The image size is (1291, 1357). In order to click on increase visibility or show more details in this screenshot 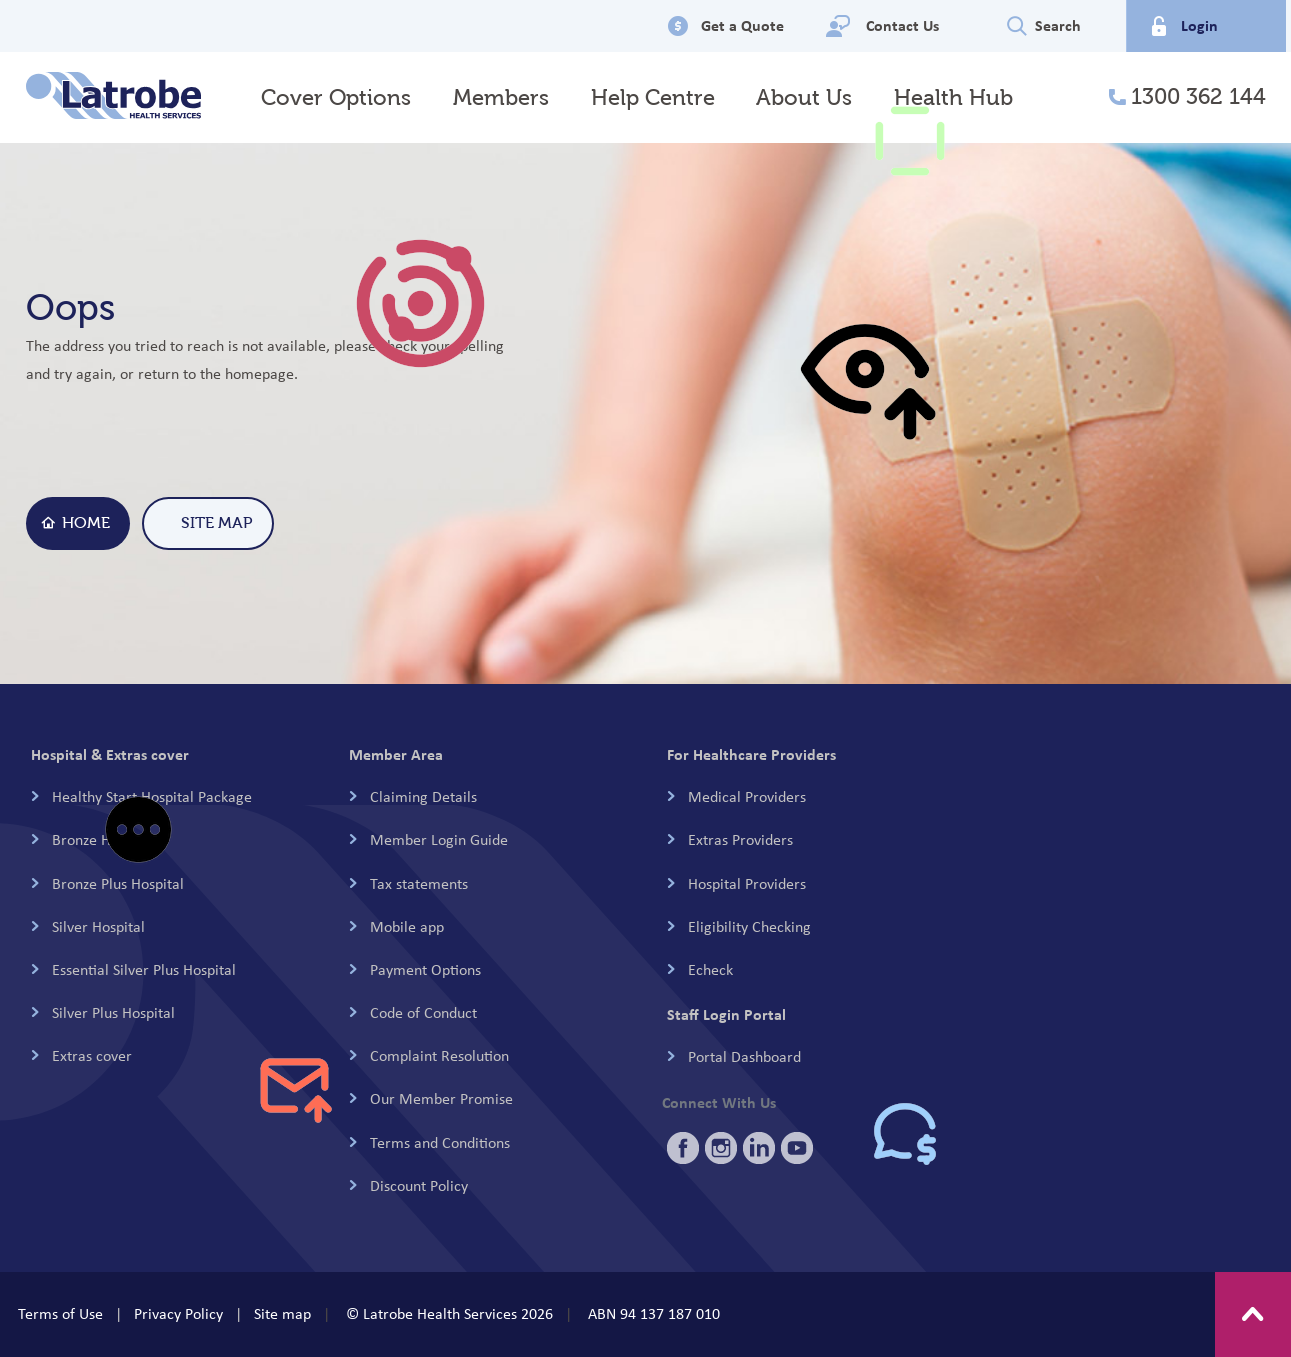, I will do `click(865, 369)`.